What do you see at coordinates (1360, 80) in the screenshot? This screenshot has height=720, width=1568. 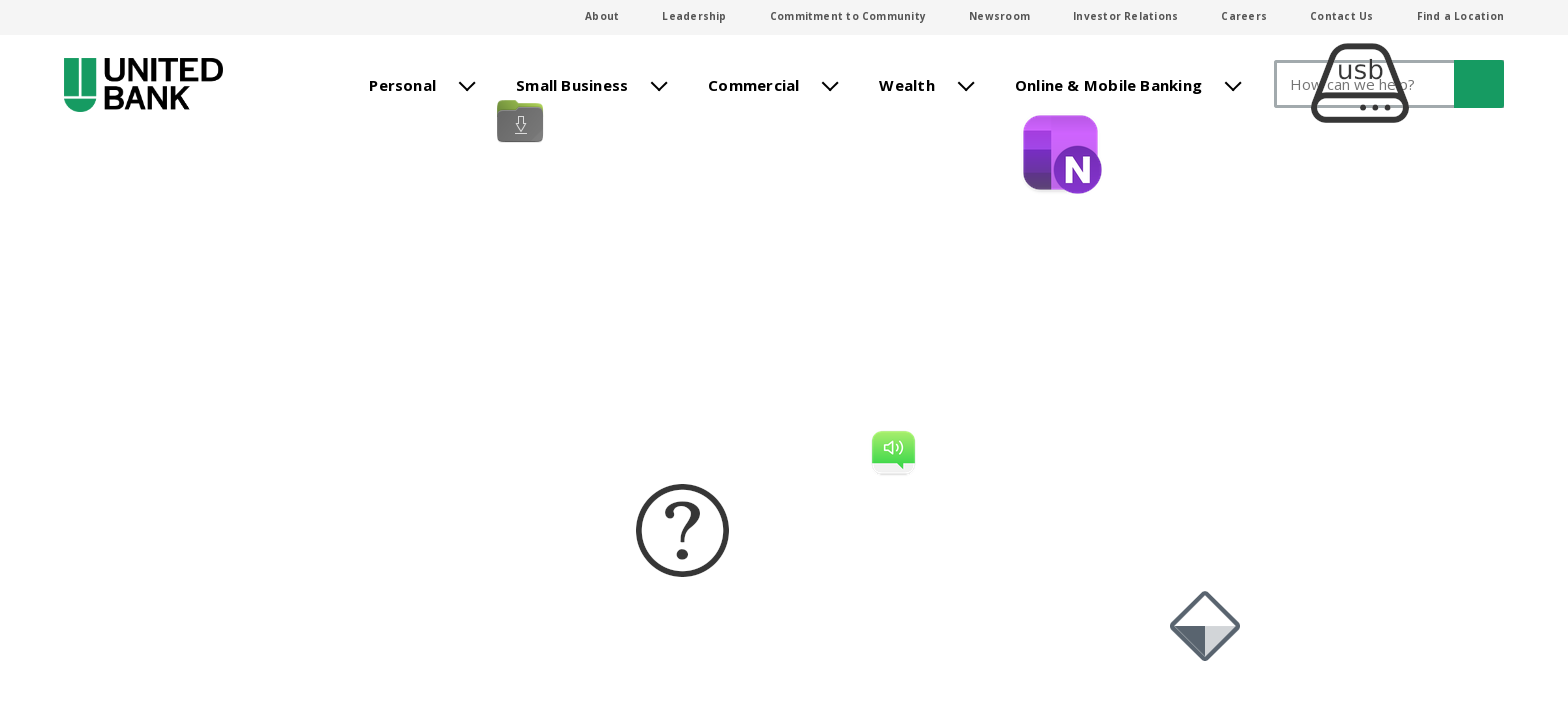 I see `external usb hard drive connected` at bounding box center [1360, 80].